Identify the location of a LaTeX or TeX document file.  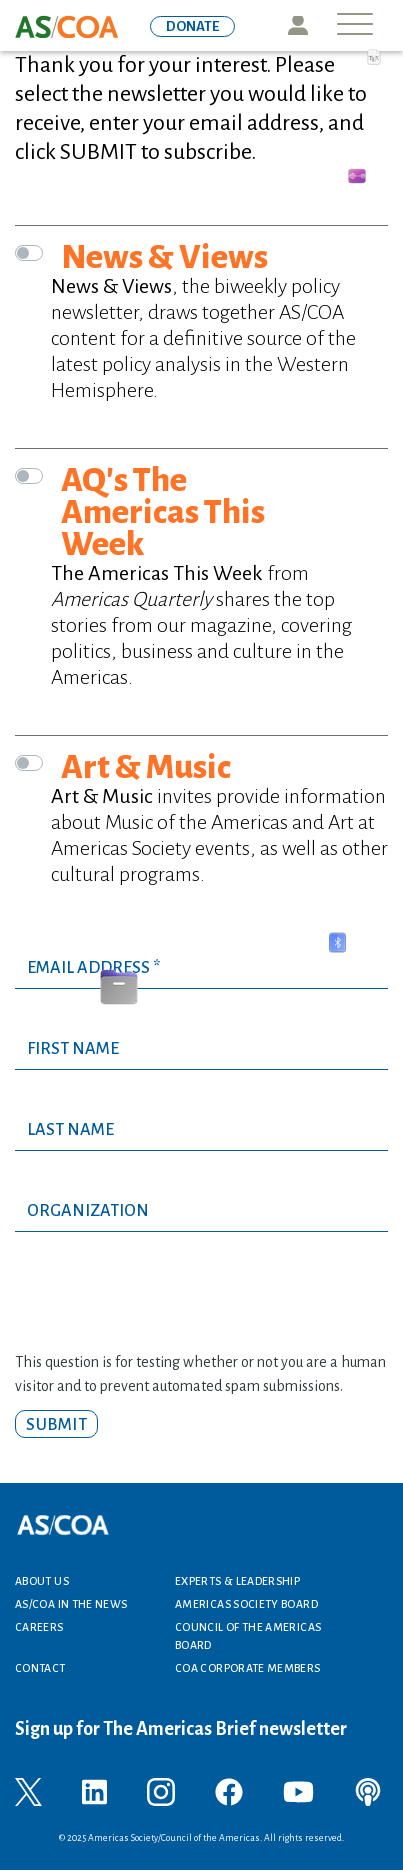
(374, 57).